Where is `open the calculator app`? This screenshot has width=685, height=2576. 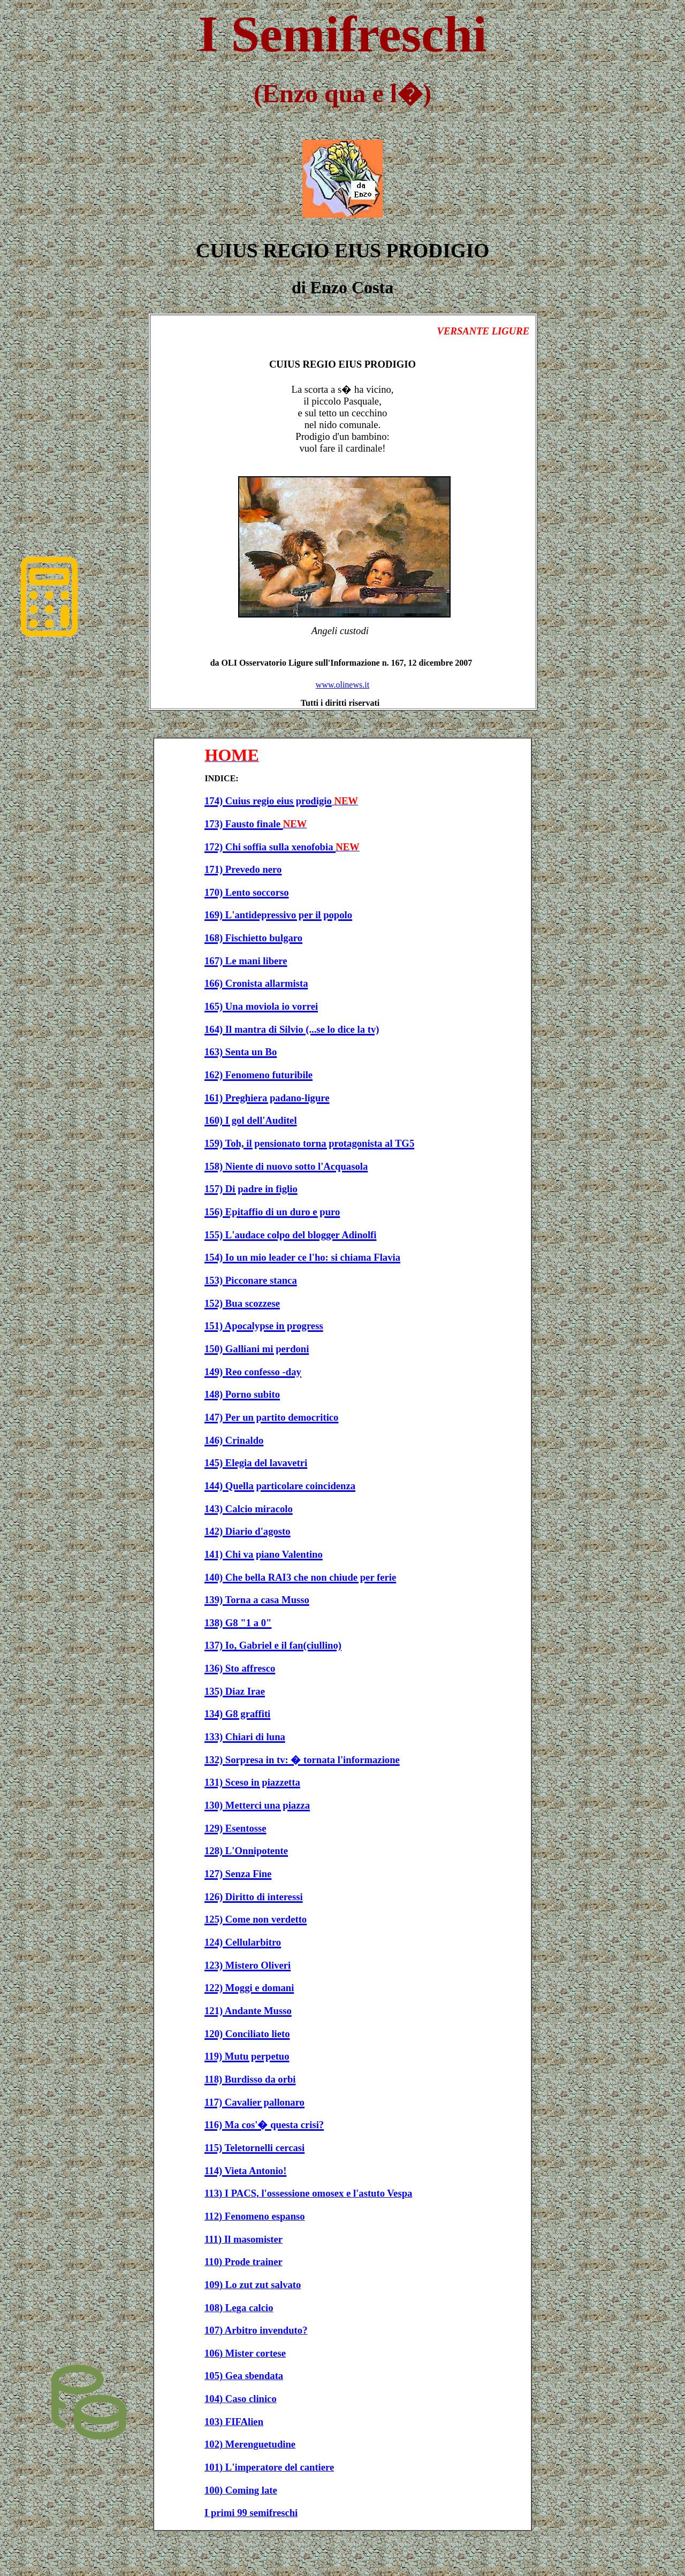
open the calculator app is located at coordinates (49, 597).